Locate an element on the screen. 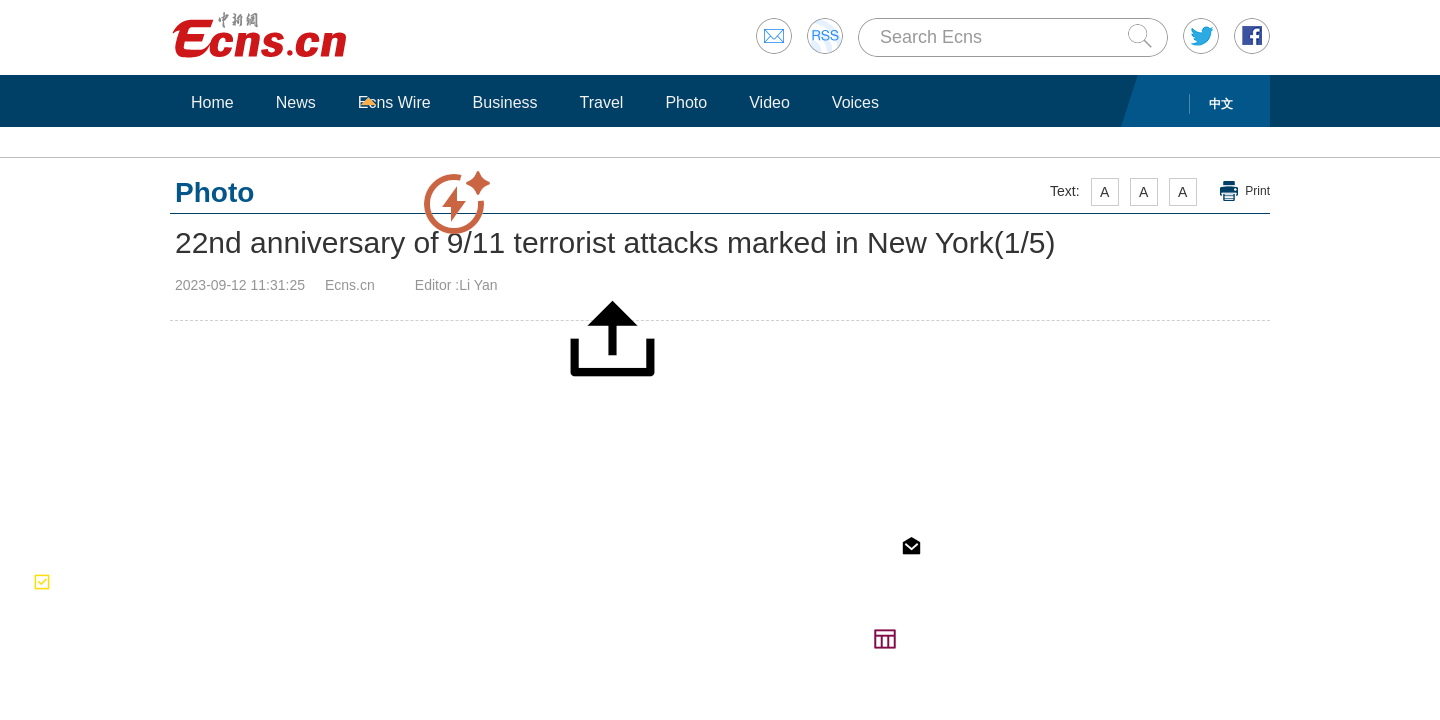 Image resolution: width=1440 pixels, height=720 pixels. insert a table into a document is located at coordinates (885, 639).